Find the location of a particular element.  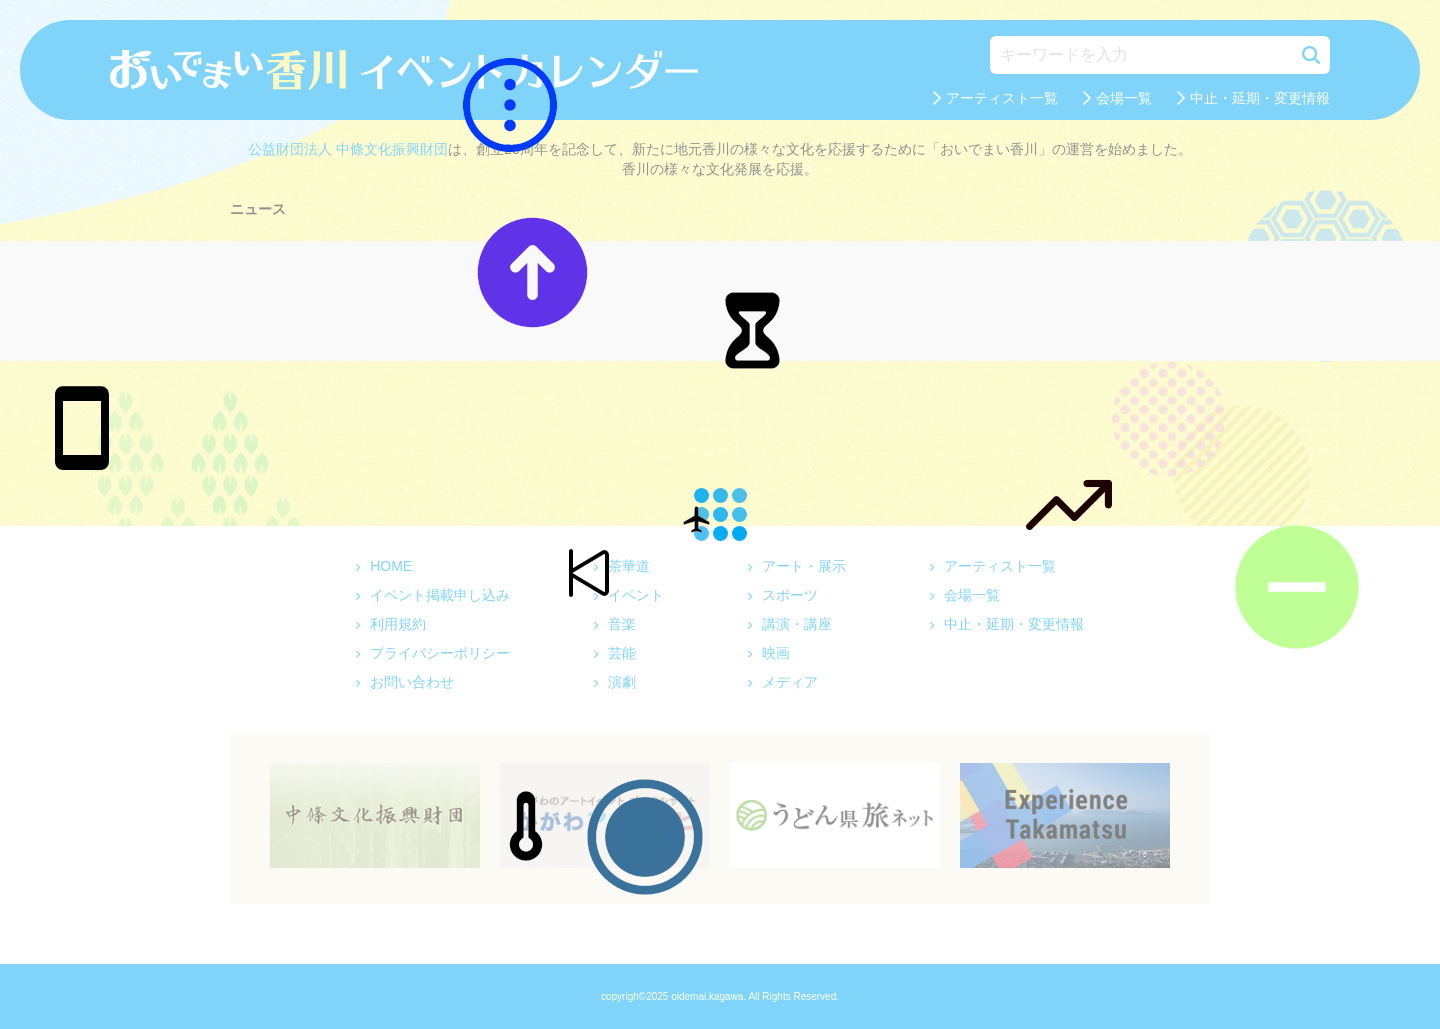

selected option in a radio button group is located at coordinates (645, 837).